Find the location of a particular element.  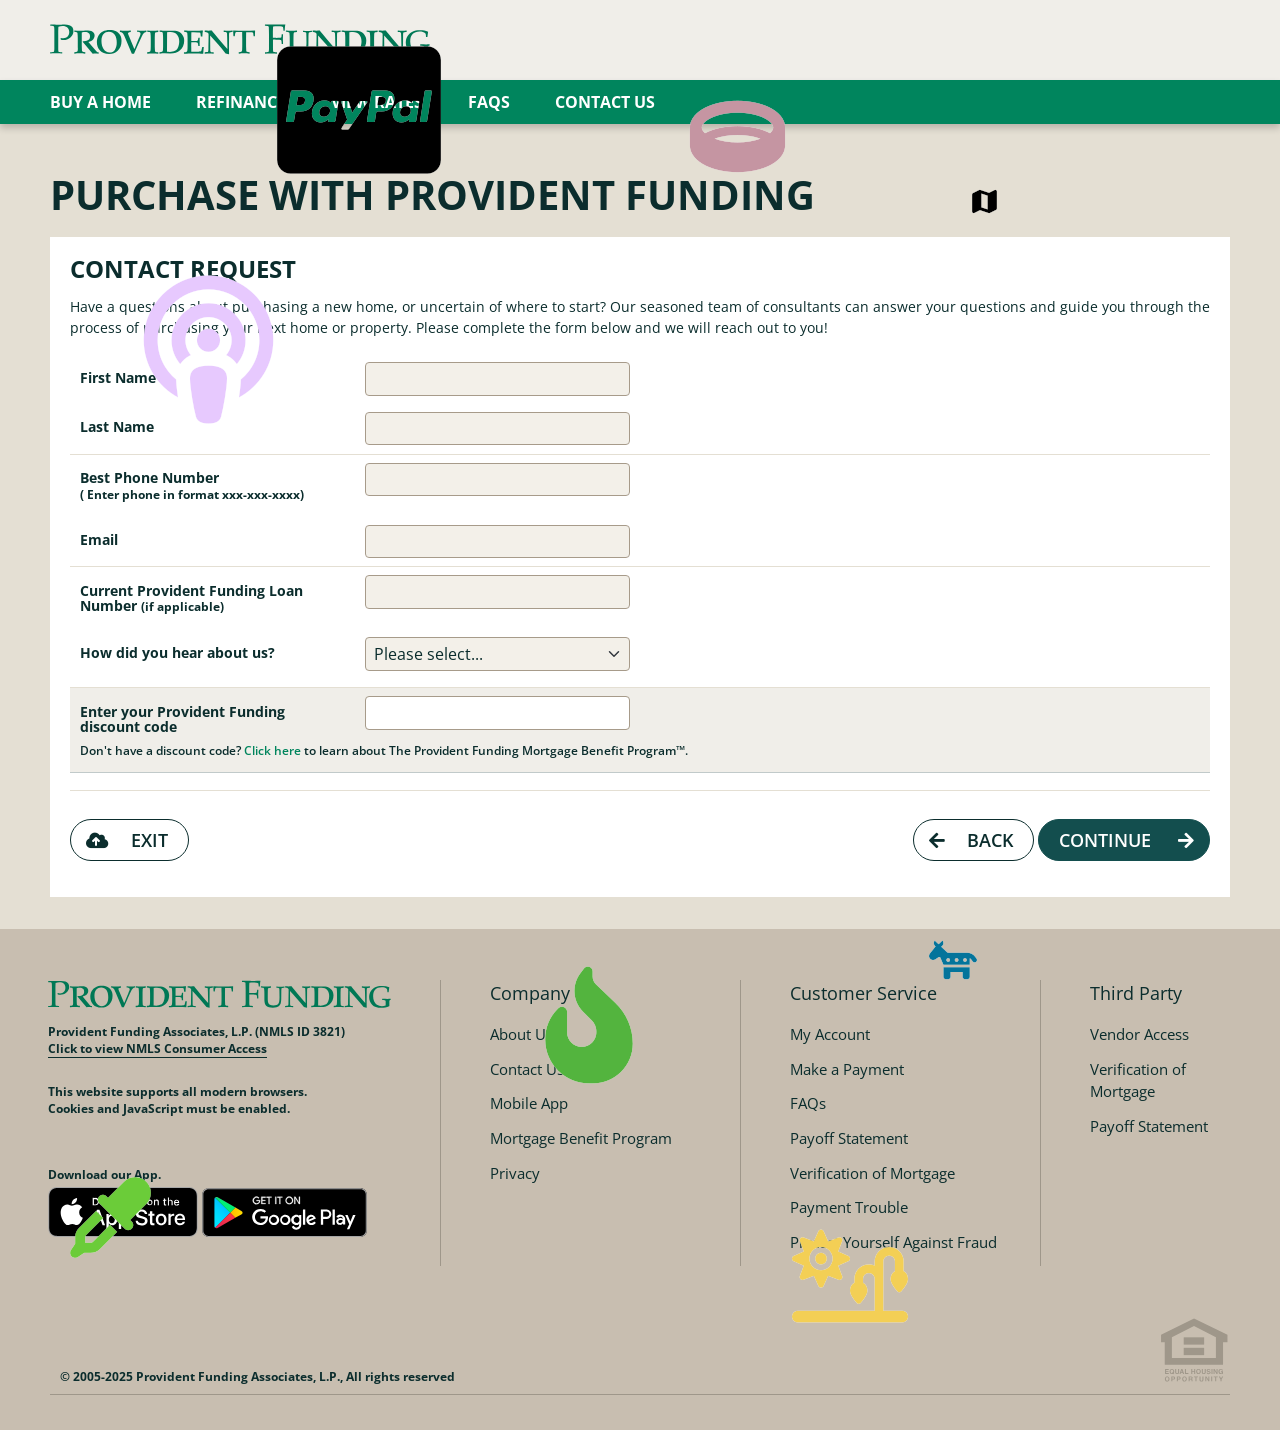

indicates a ring or jewelry item is located at coordinates (737, 136).